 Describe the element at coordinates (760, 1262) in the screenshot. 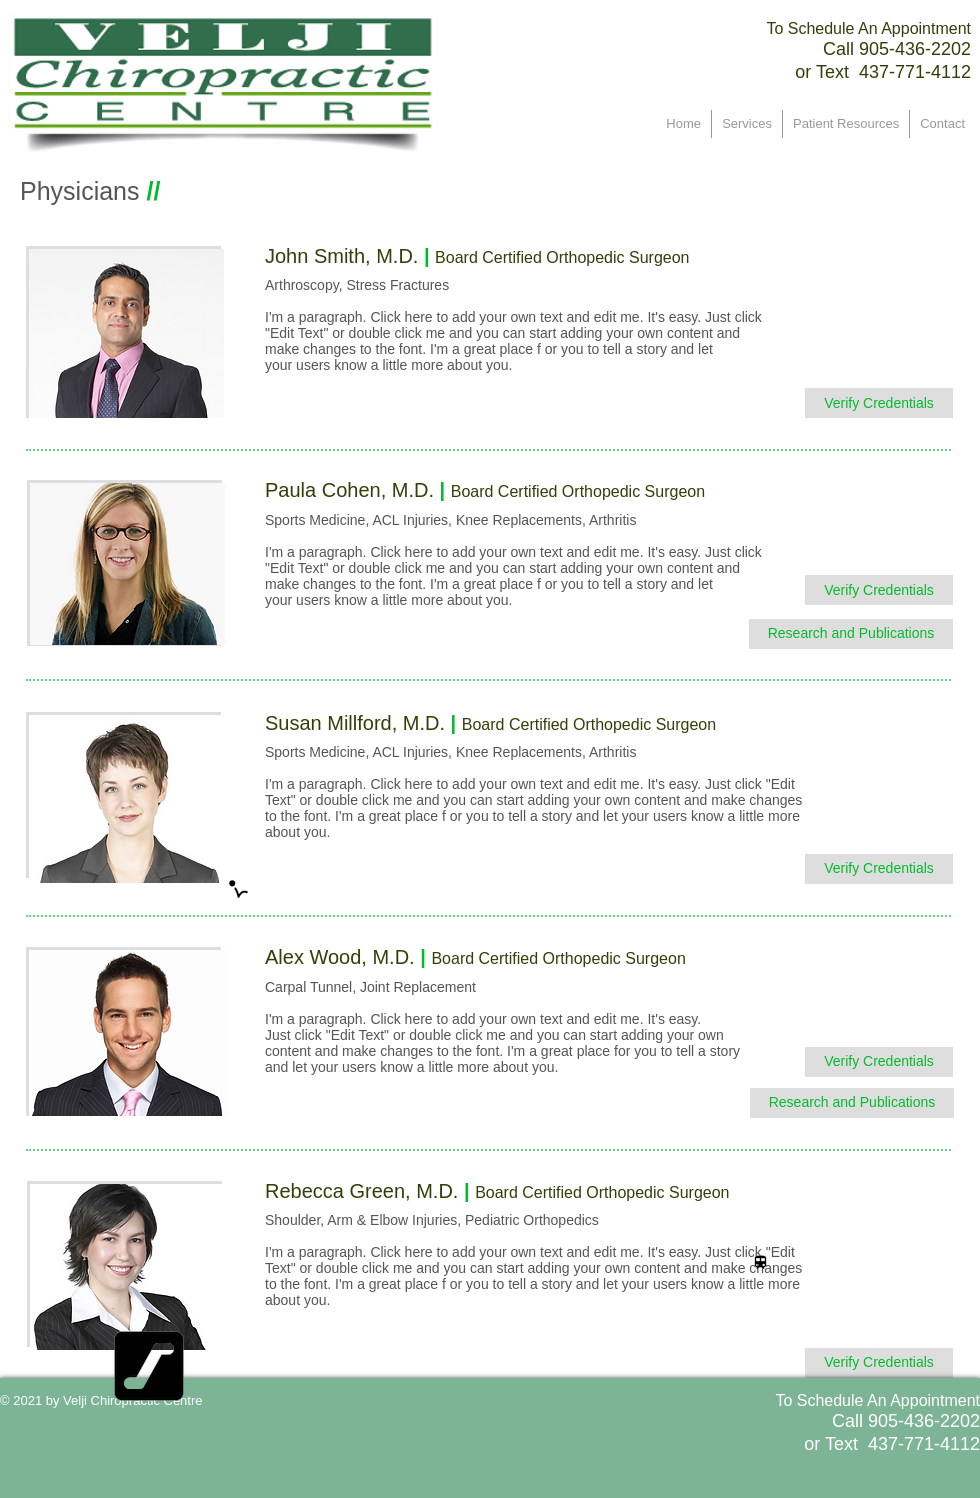

I see `view train schedules or routes` at that location.